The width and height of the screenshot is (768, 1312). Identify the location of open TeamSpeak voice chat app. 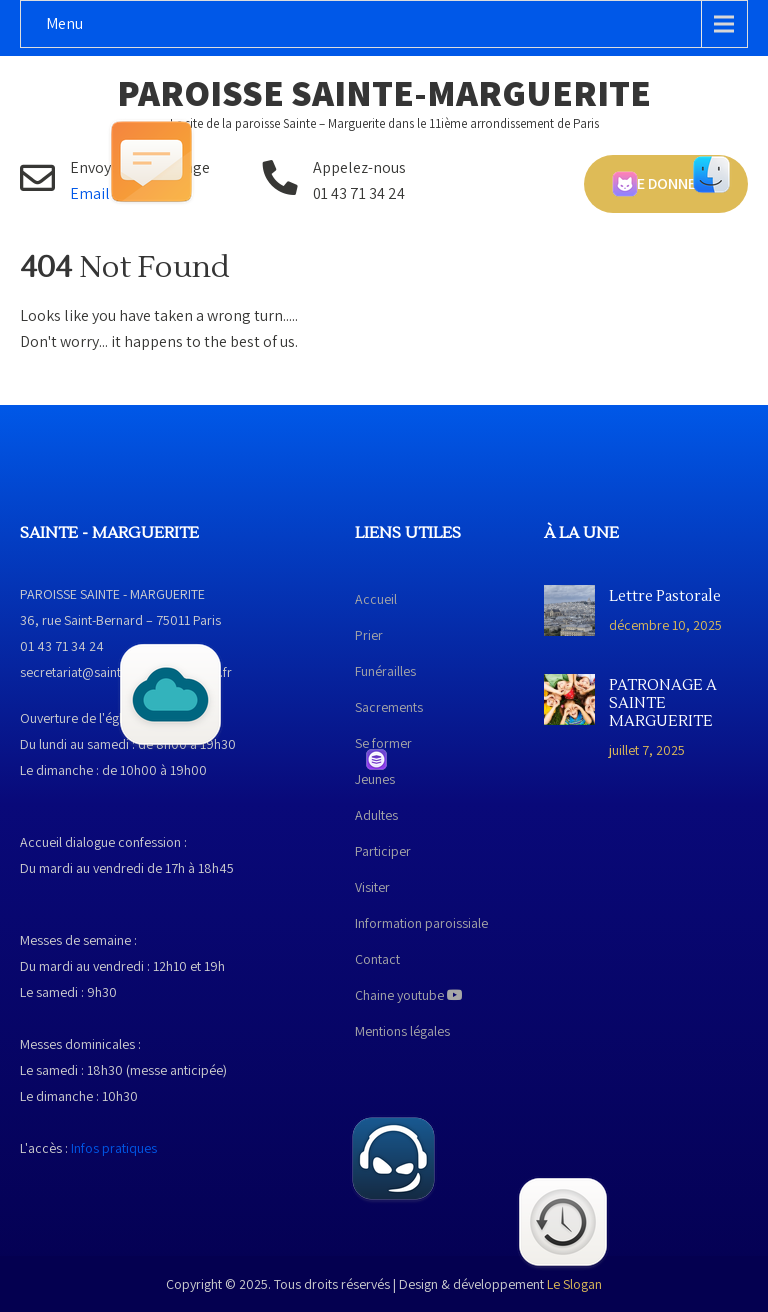
(393, 1158).